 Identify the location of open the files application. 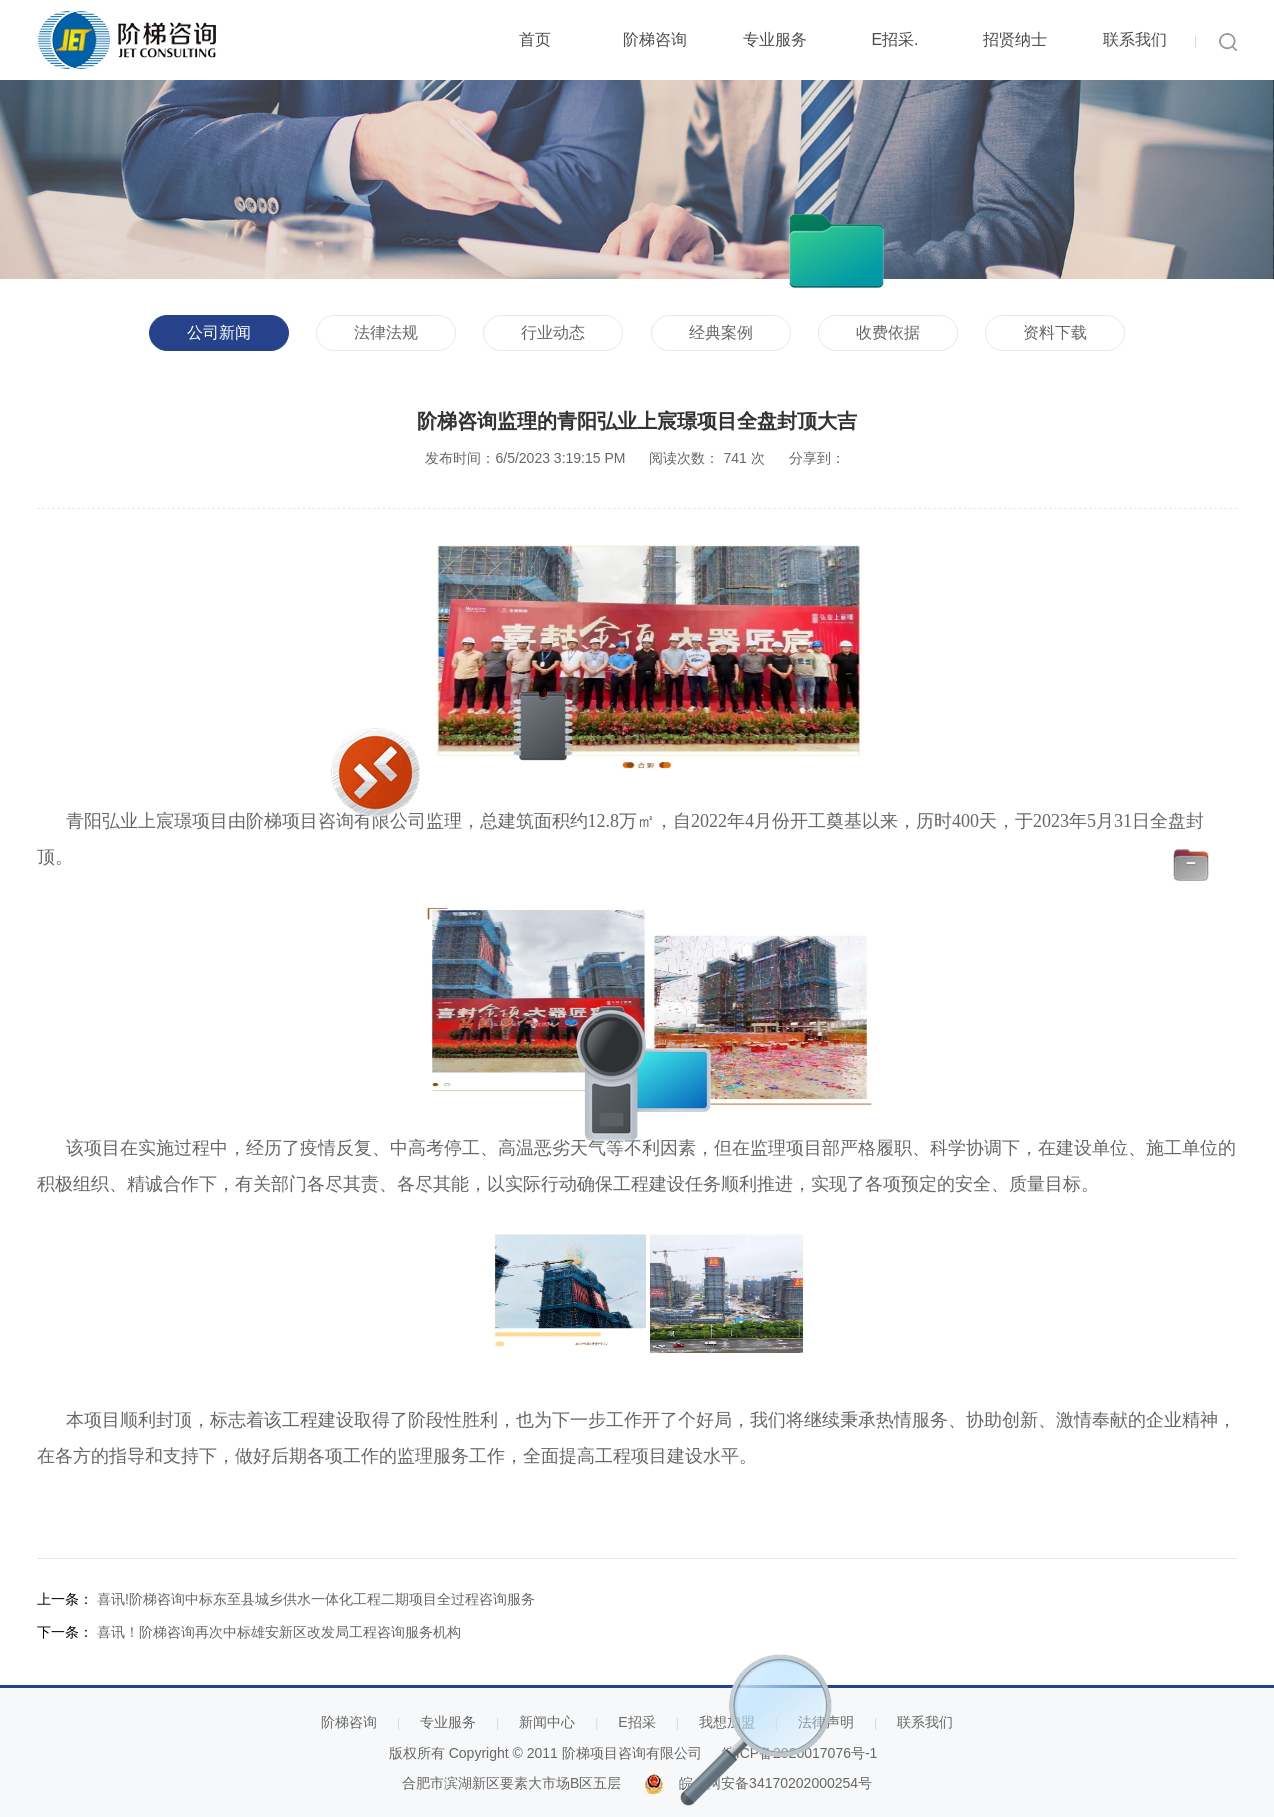
(1191, 865).